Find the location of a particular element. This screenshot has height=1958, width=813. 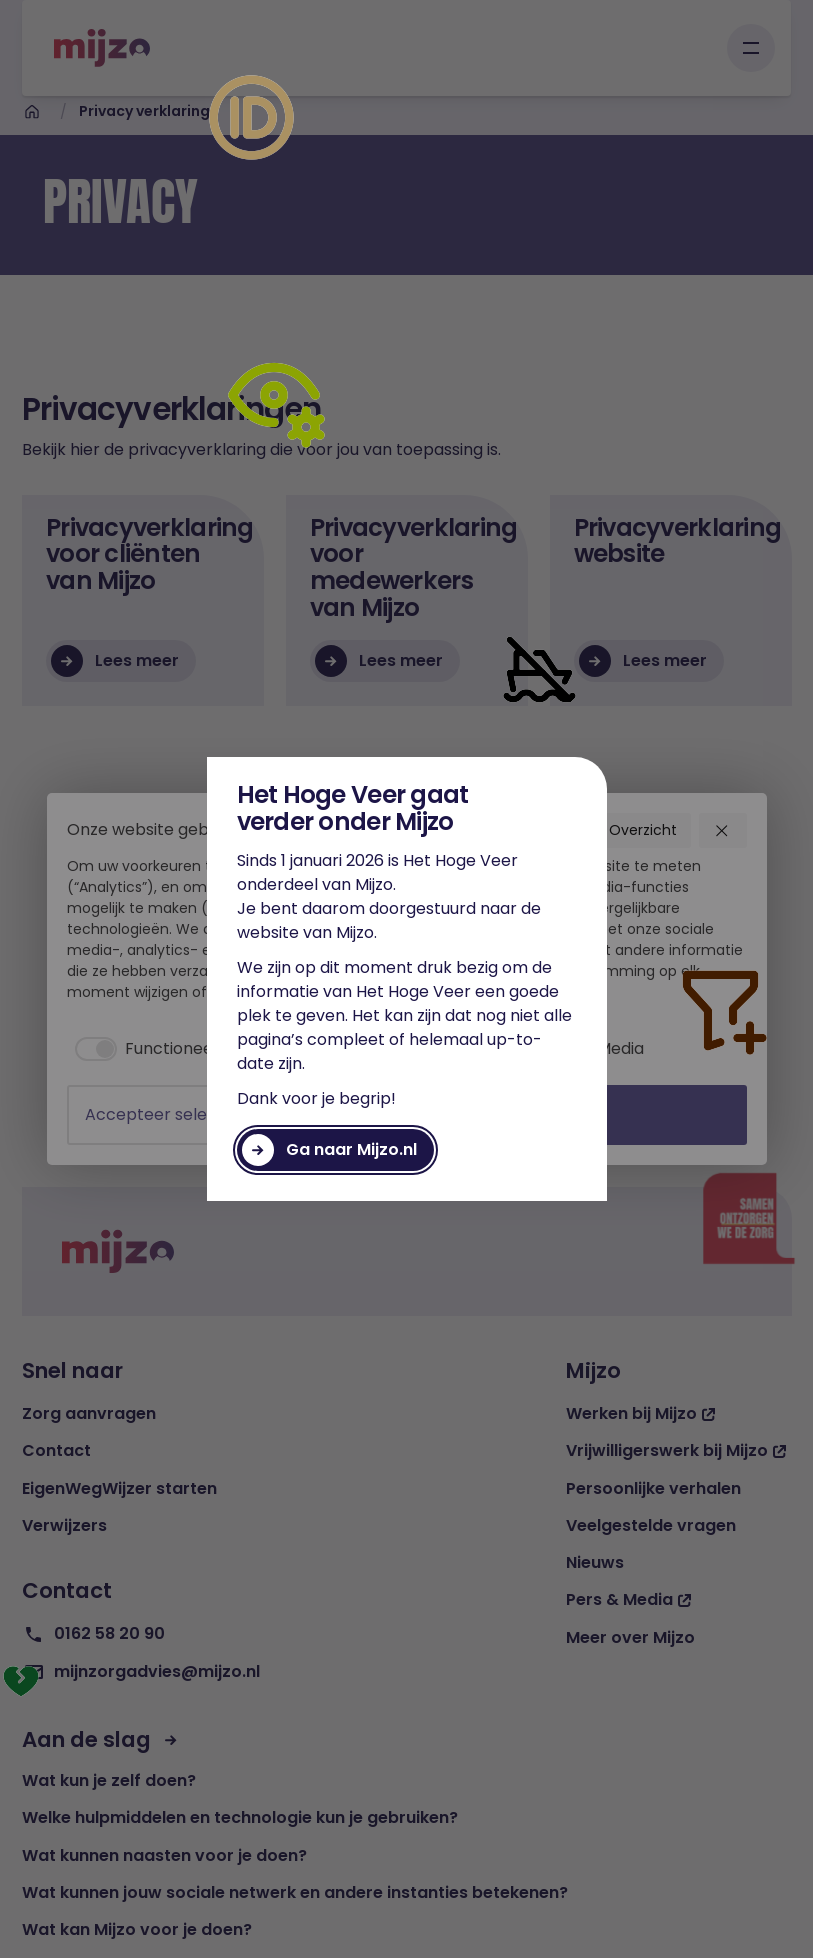

manage visibility settings is located at coordinates (274, 395).